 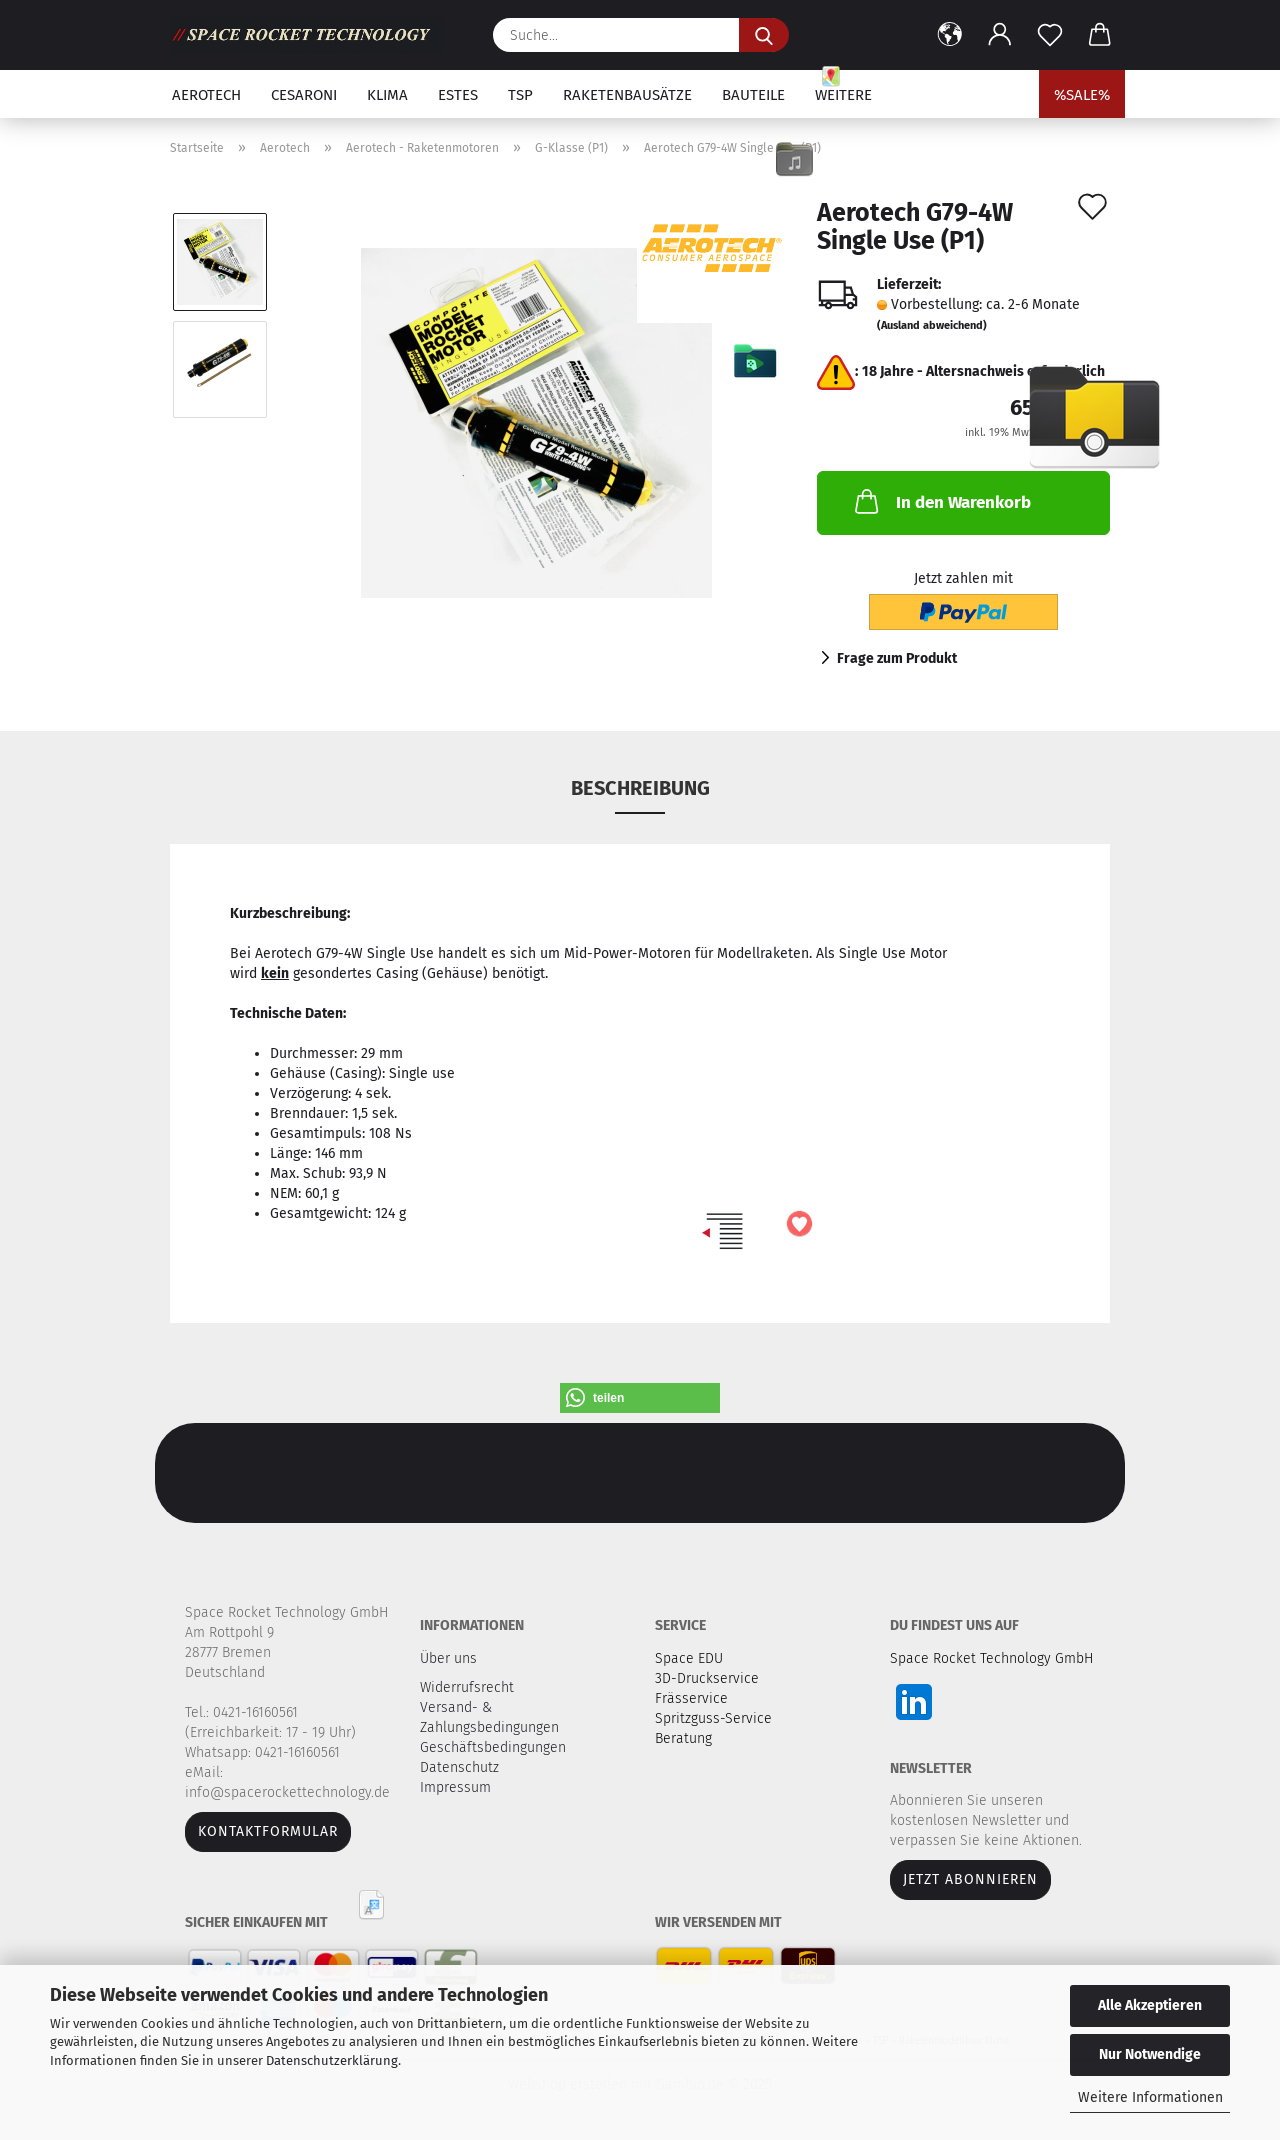 I want to click on a gettext translation file for software localization, so click(x=371, y=1904).